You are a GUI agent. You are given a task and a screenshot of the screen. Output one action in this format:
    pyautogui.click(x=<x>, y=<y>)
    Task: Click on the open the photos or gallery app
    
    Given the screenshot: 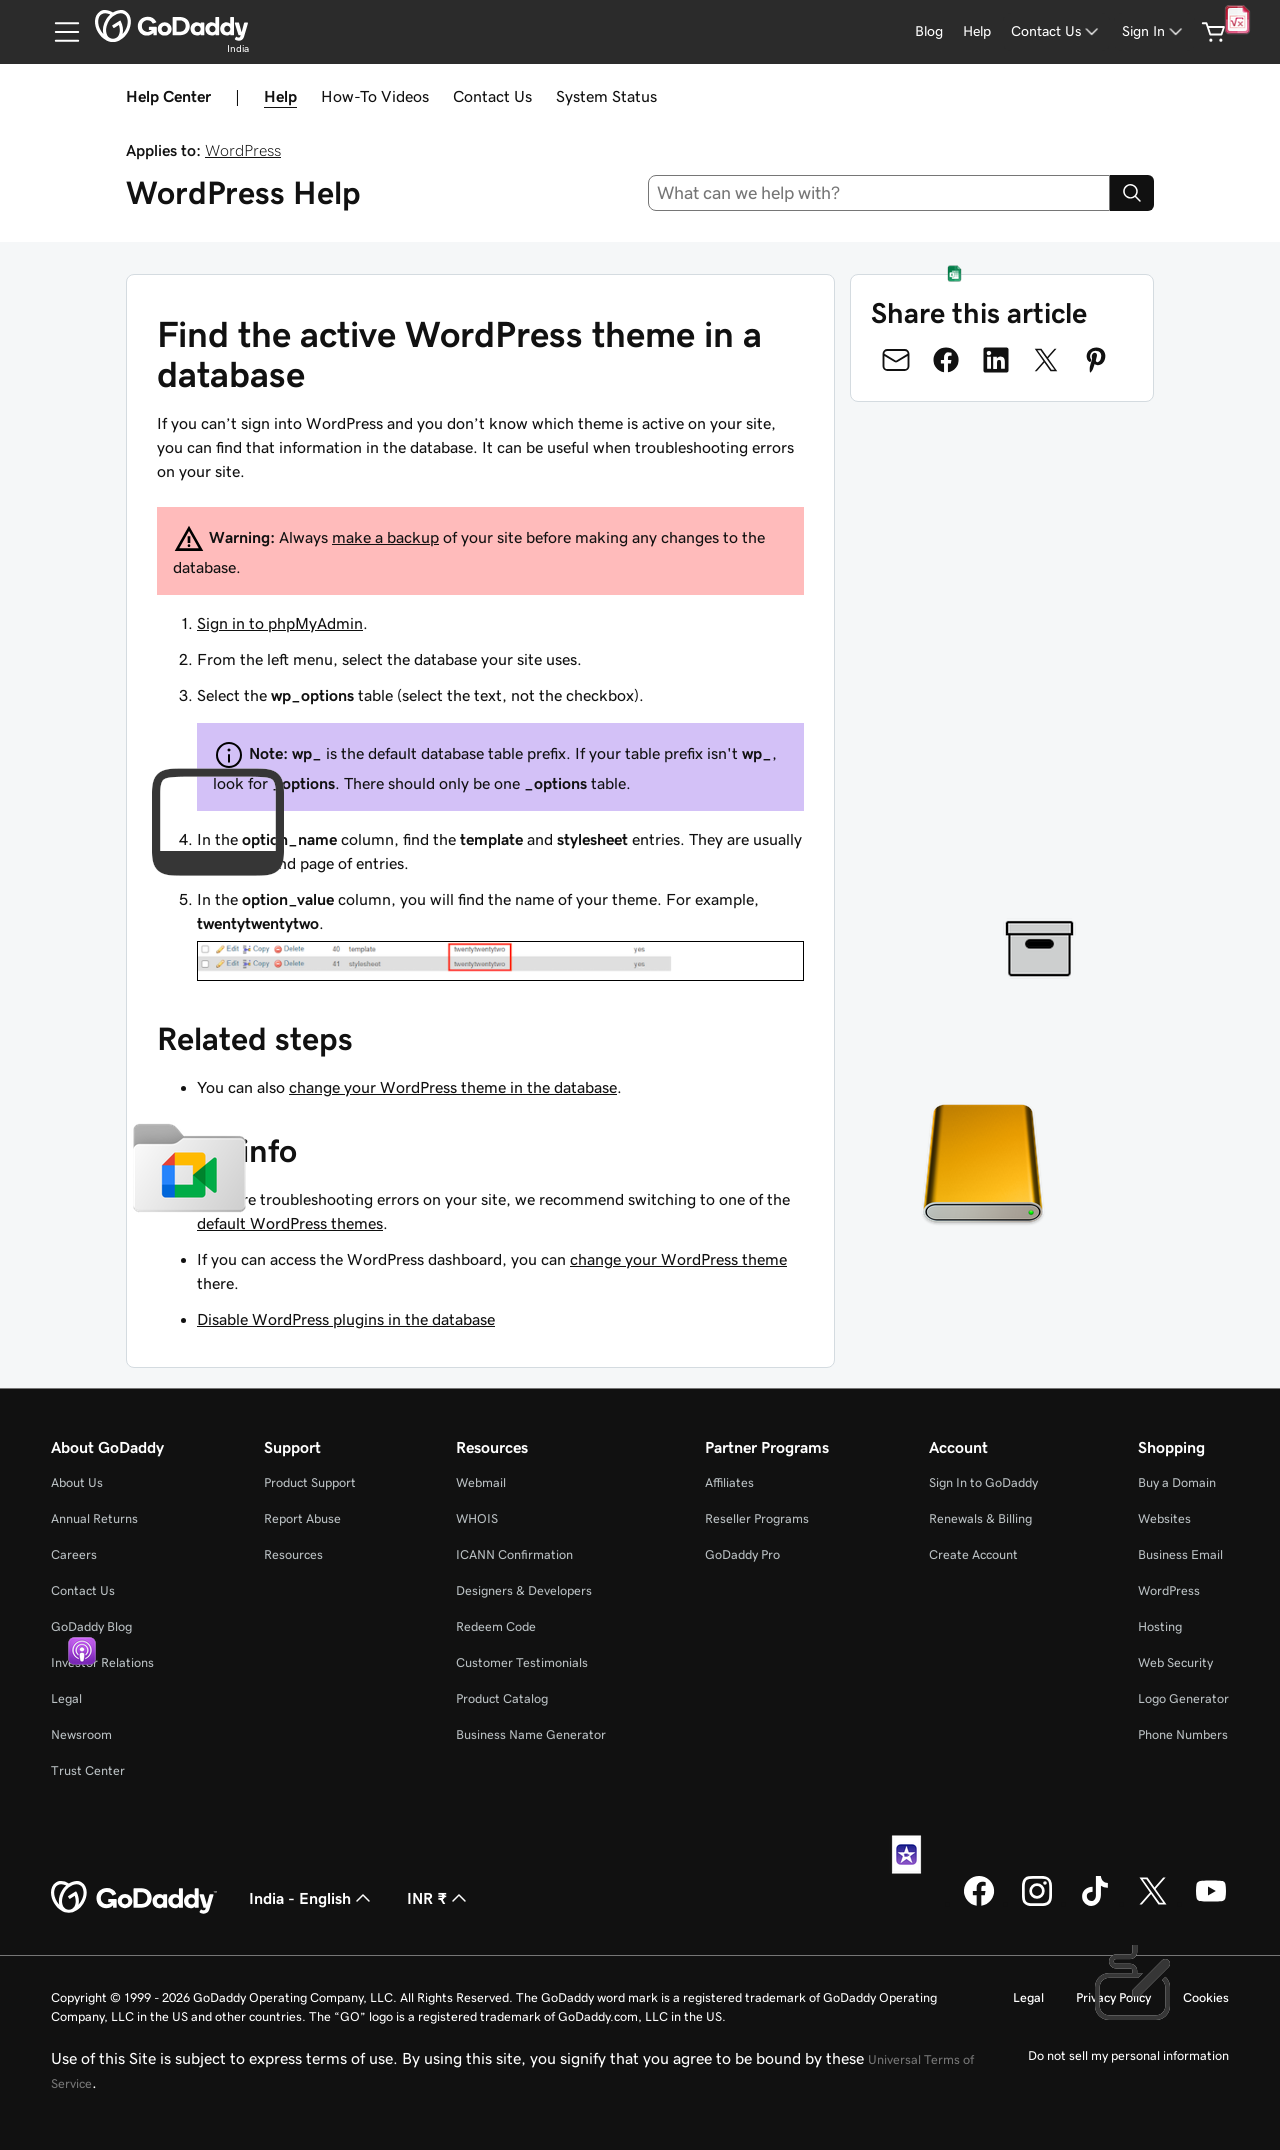 What is the action you would take?
    pyautogui.click(x=218, y=818)
    